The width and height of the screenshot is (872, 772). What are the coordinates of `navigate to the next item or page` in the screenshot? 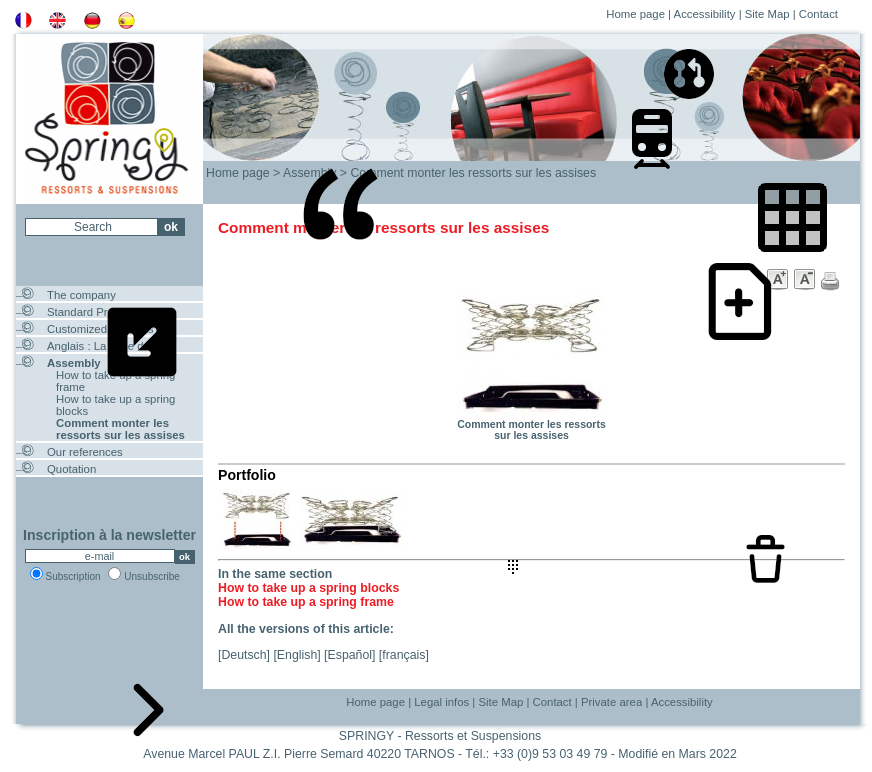 It's located at (144, 710).